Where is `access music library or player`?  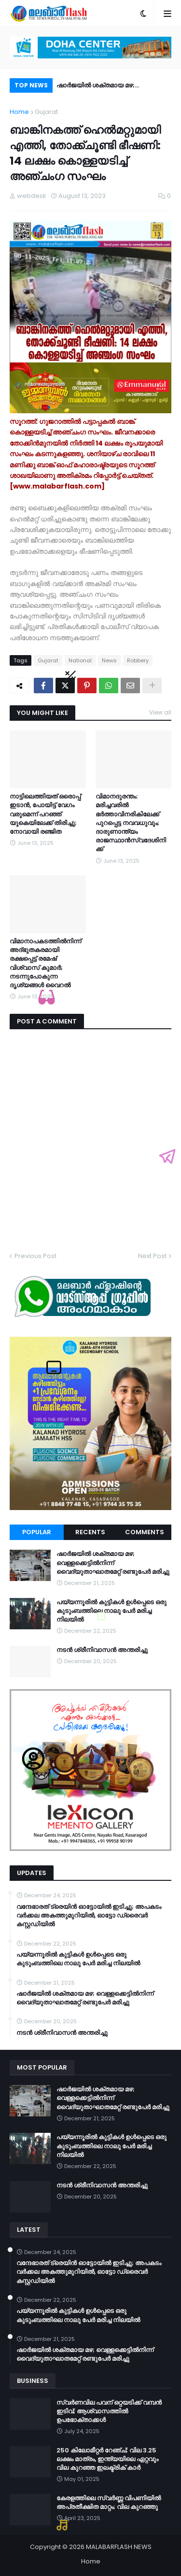 access music library or player is located at coordinates (62, 2525).